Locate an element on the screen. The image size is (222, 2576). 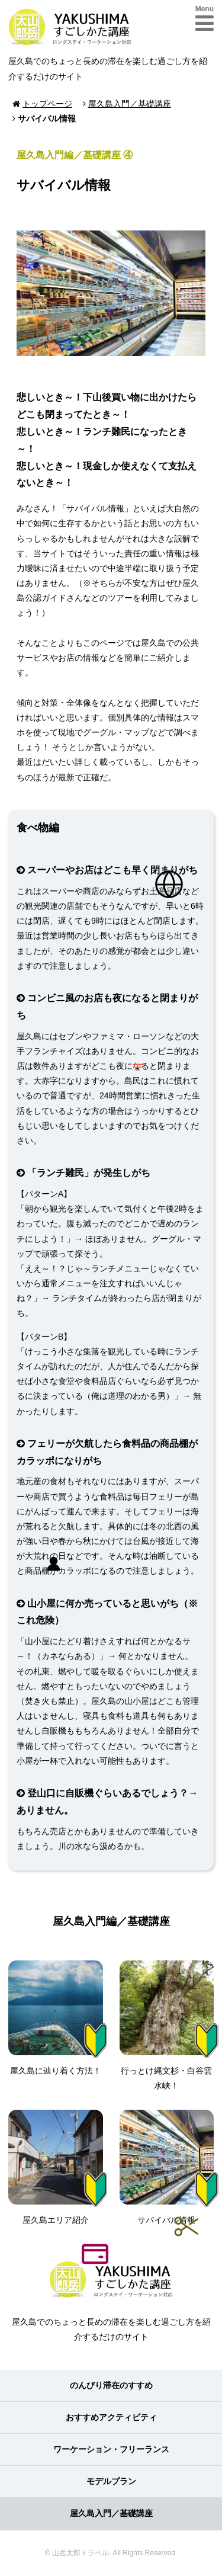
view your profile is located at coordinates (53, 1564).